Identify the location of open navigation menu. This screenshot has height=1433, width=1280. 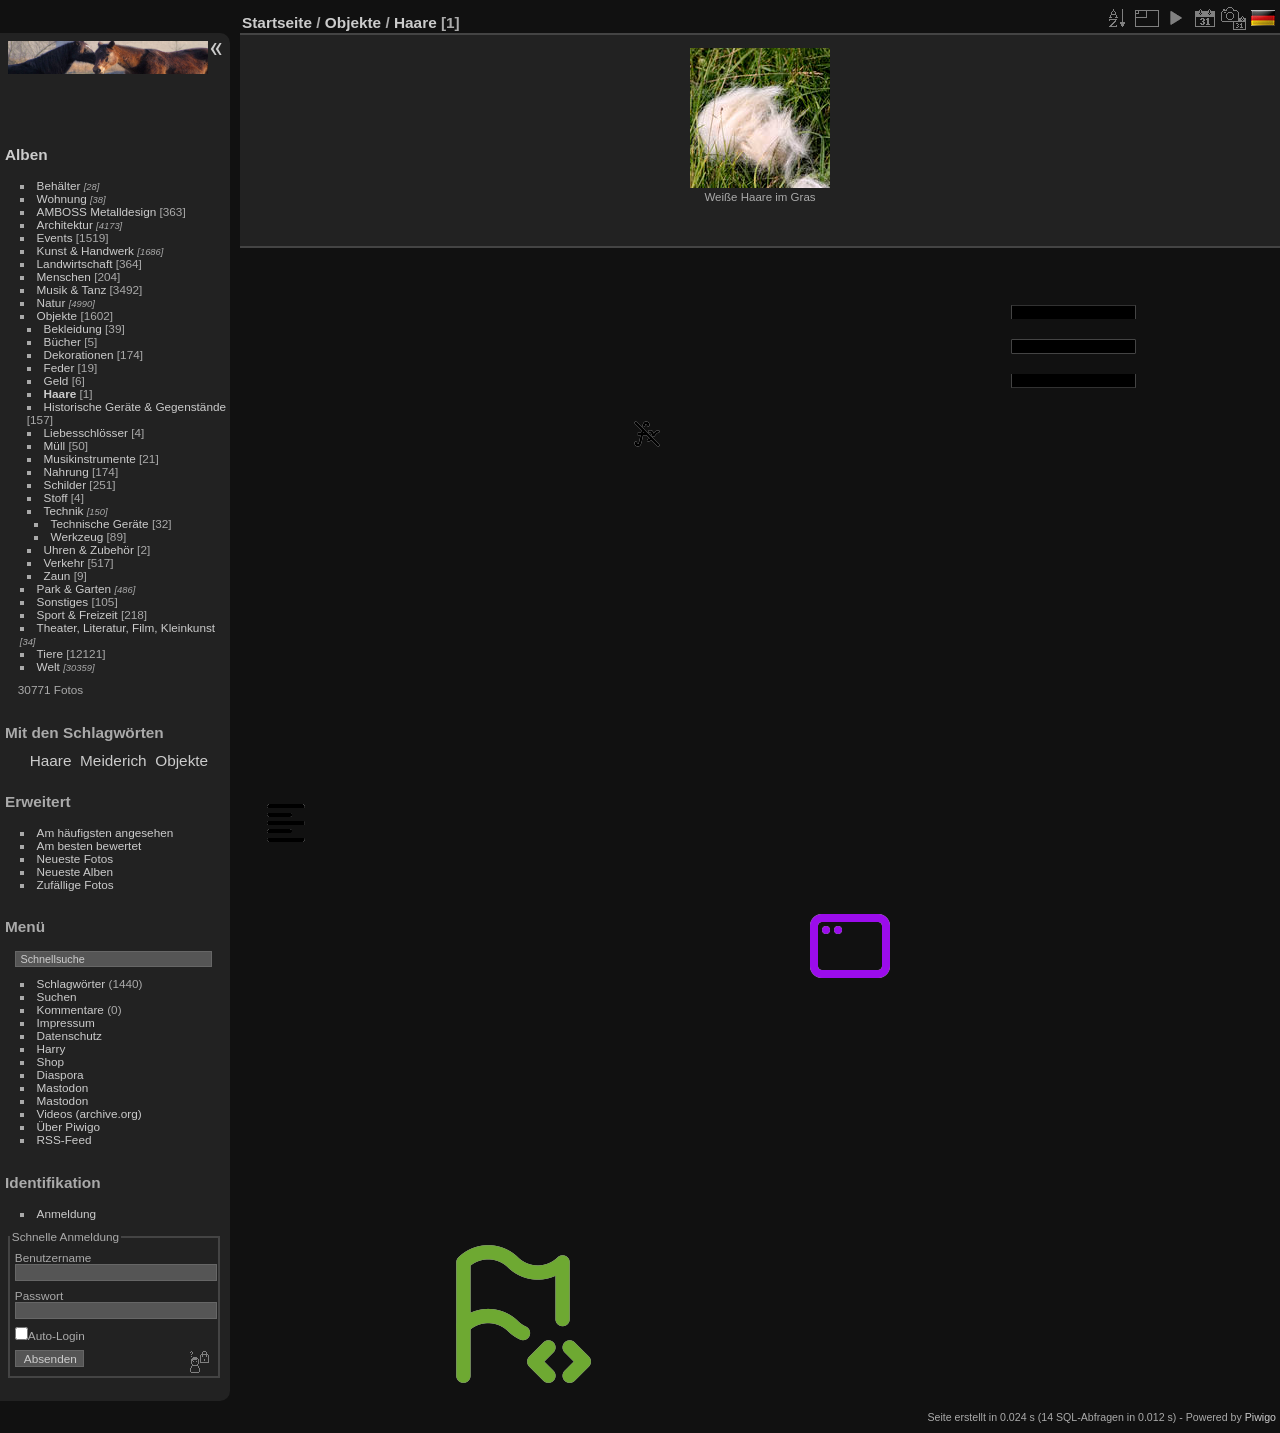
(1073, 346).